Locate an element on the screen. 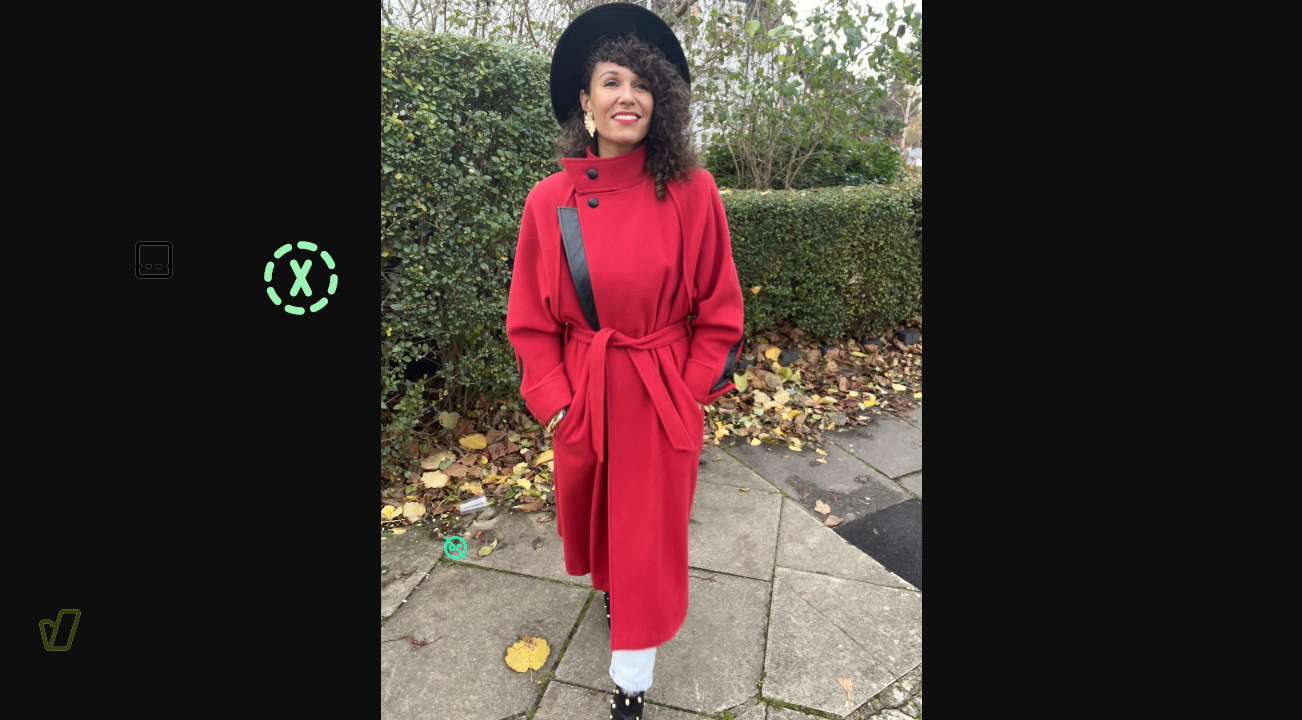 This screenshot has height=720, width=1302. open kbin social platform is located at coordinates (60, 630).